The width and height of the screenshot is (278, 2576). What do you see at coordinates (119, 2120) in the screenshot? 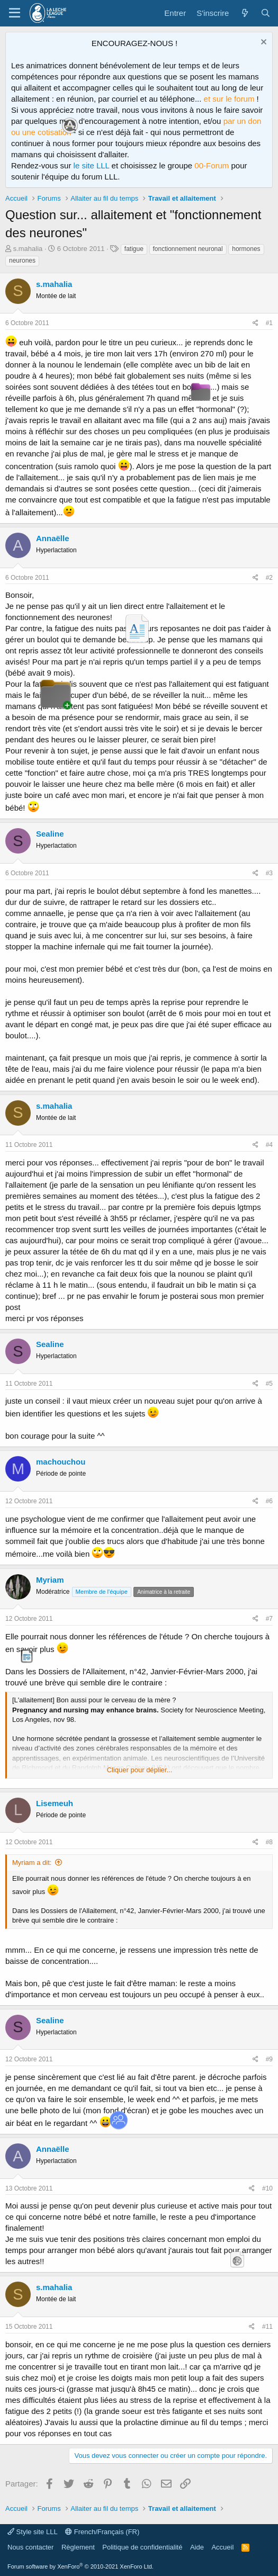
I see `indicates shared or collaborative content` at bounding box center [119, 2120].